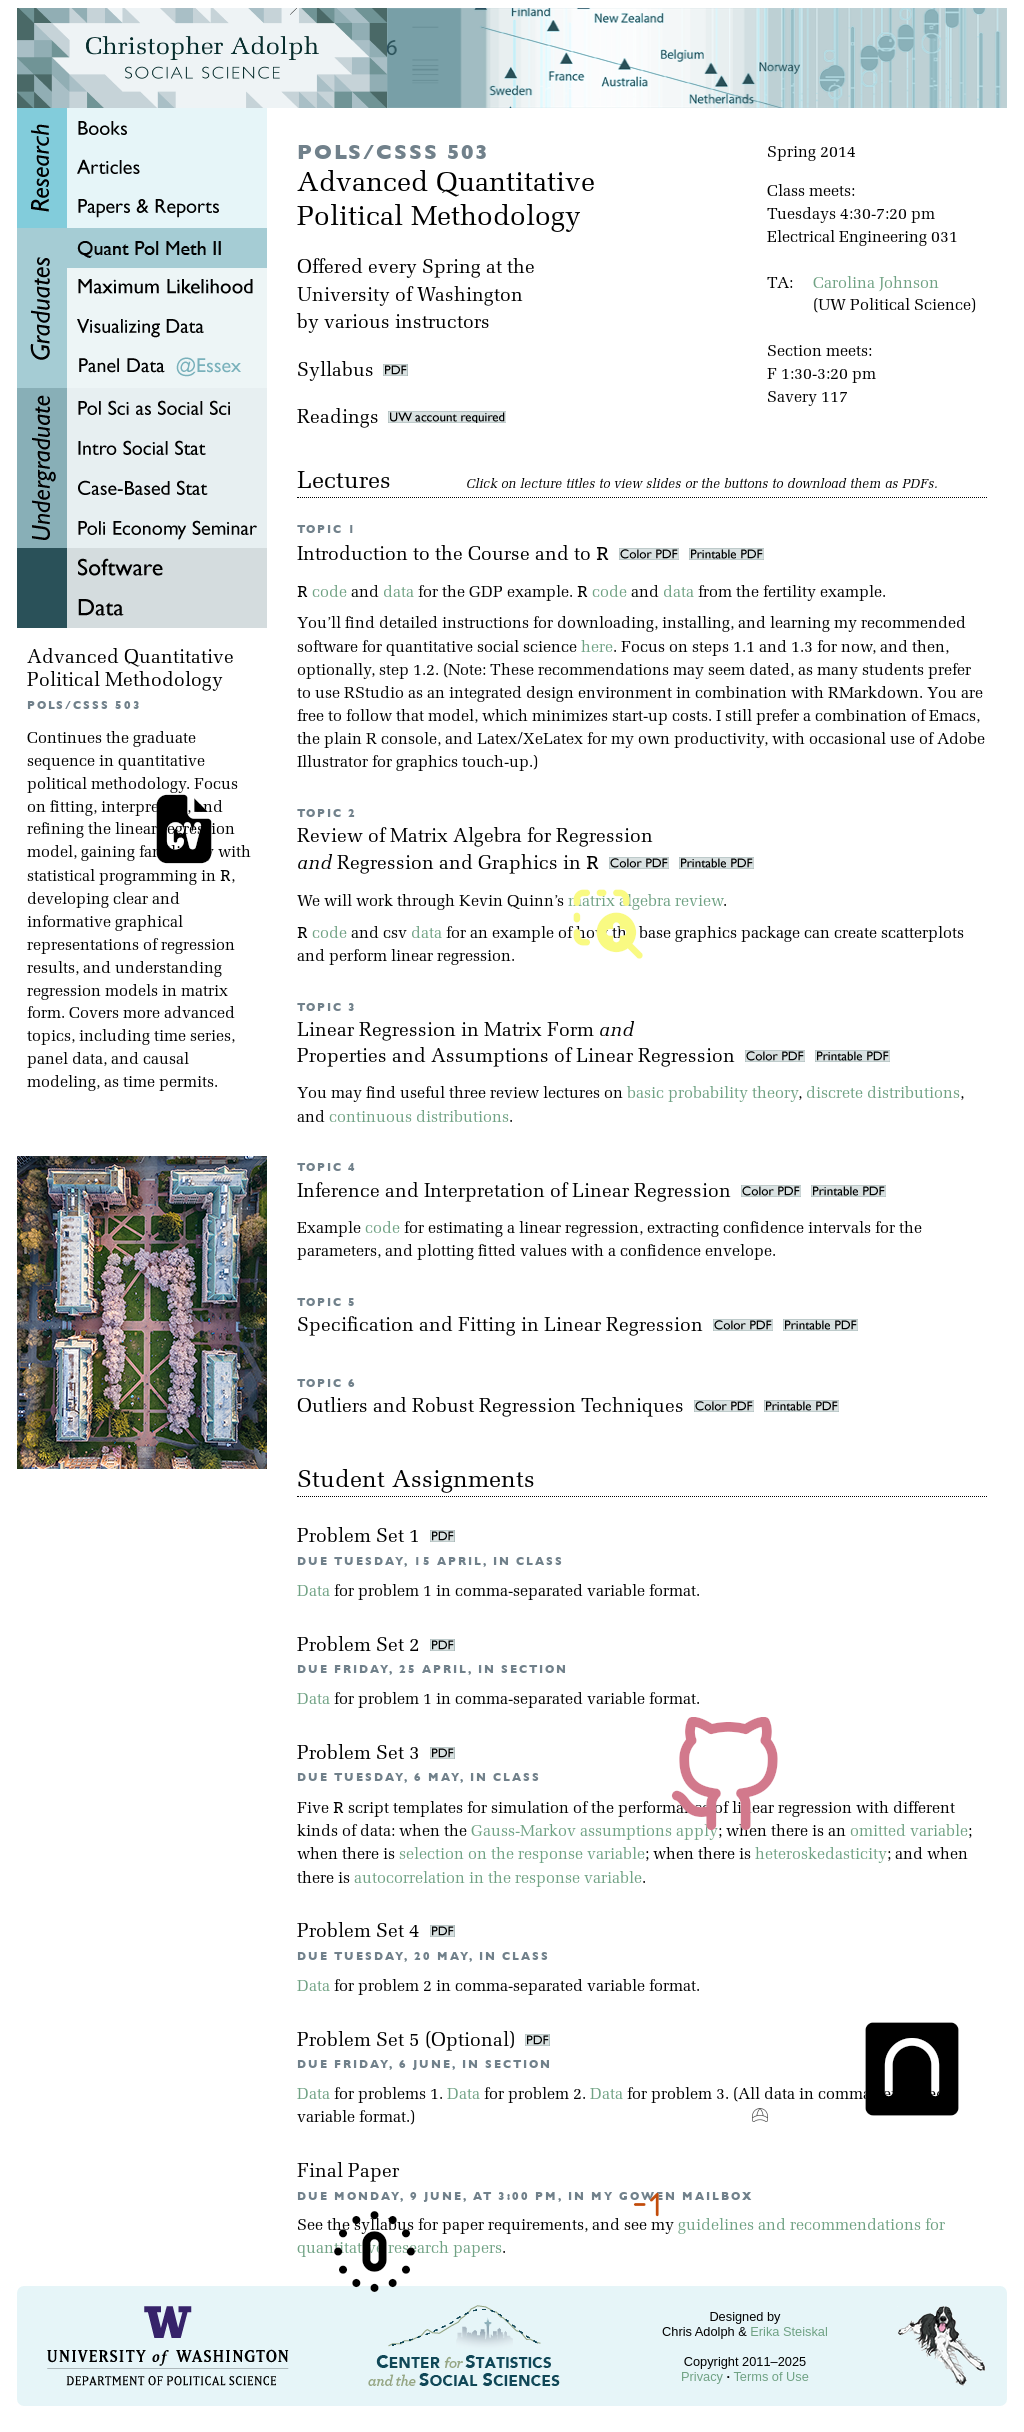  I want to click on select headwear or cap accessory, so click(760, 2116).